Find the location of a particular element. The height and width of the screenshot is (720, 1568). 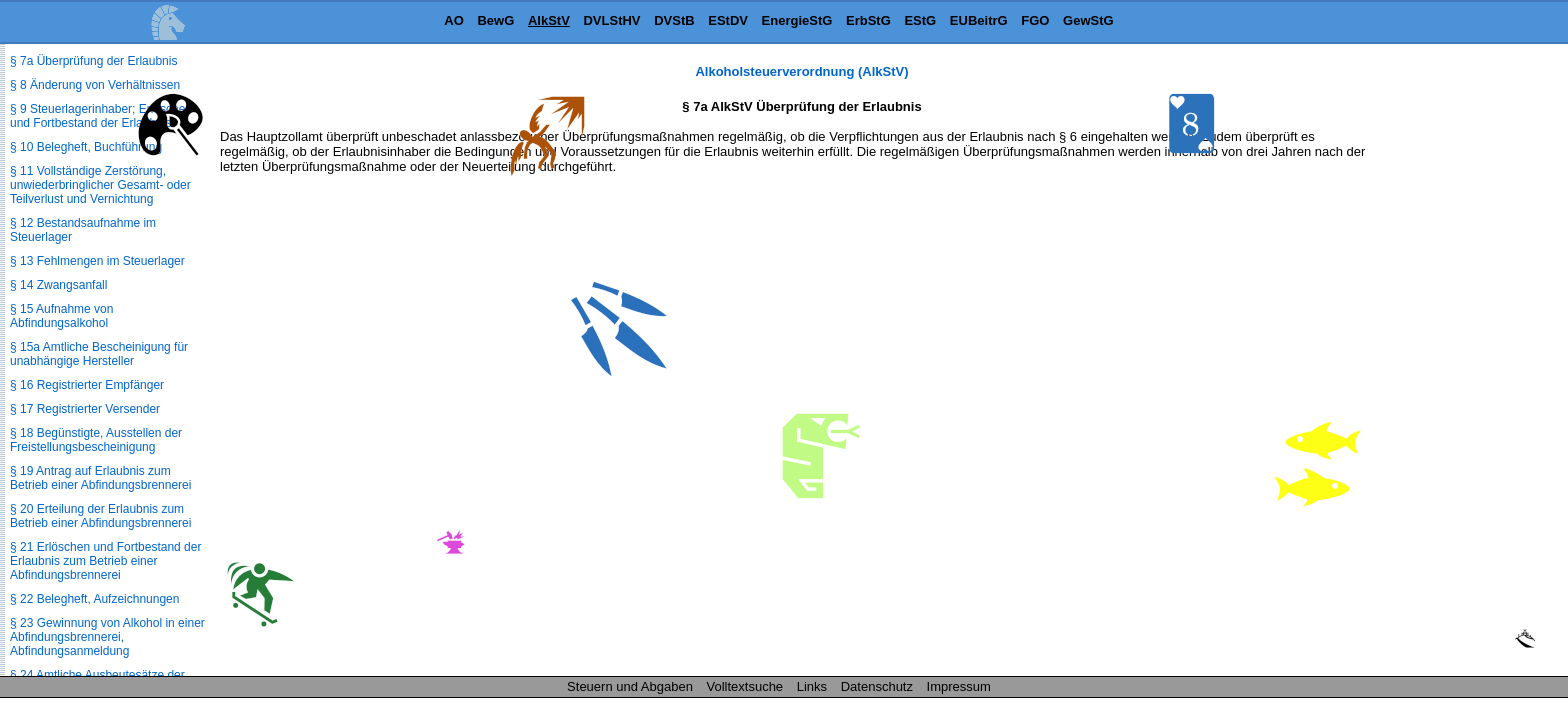

access the blacksmithing or crafting menu is located at coordinates (451, 540).